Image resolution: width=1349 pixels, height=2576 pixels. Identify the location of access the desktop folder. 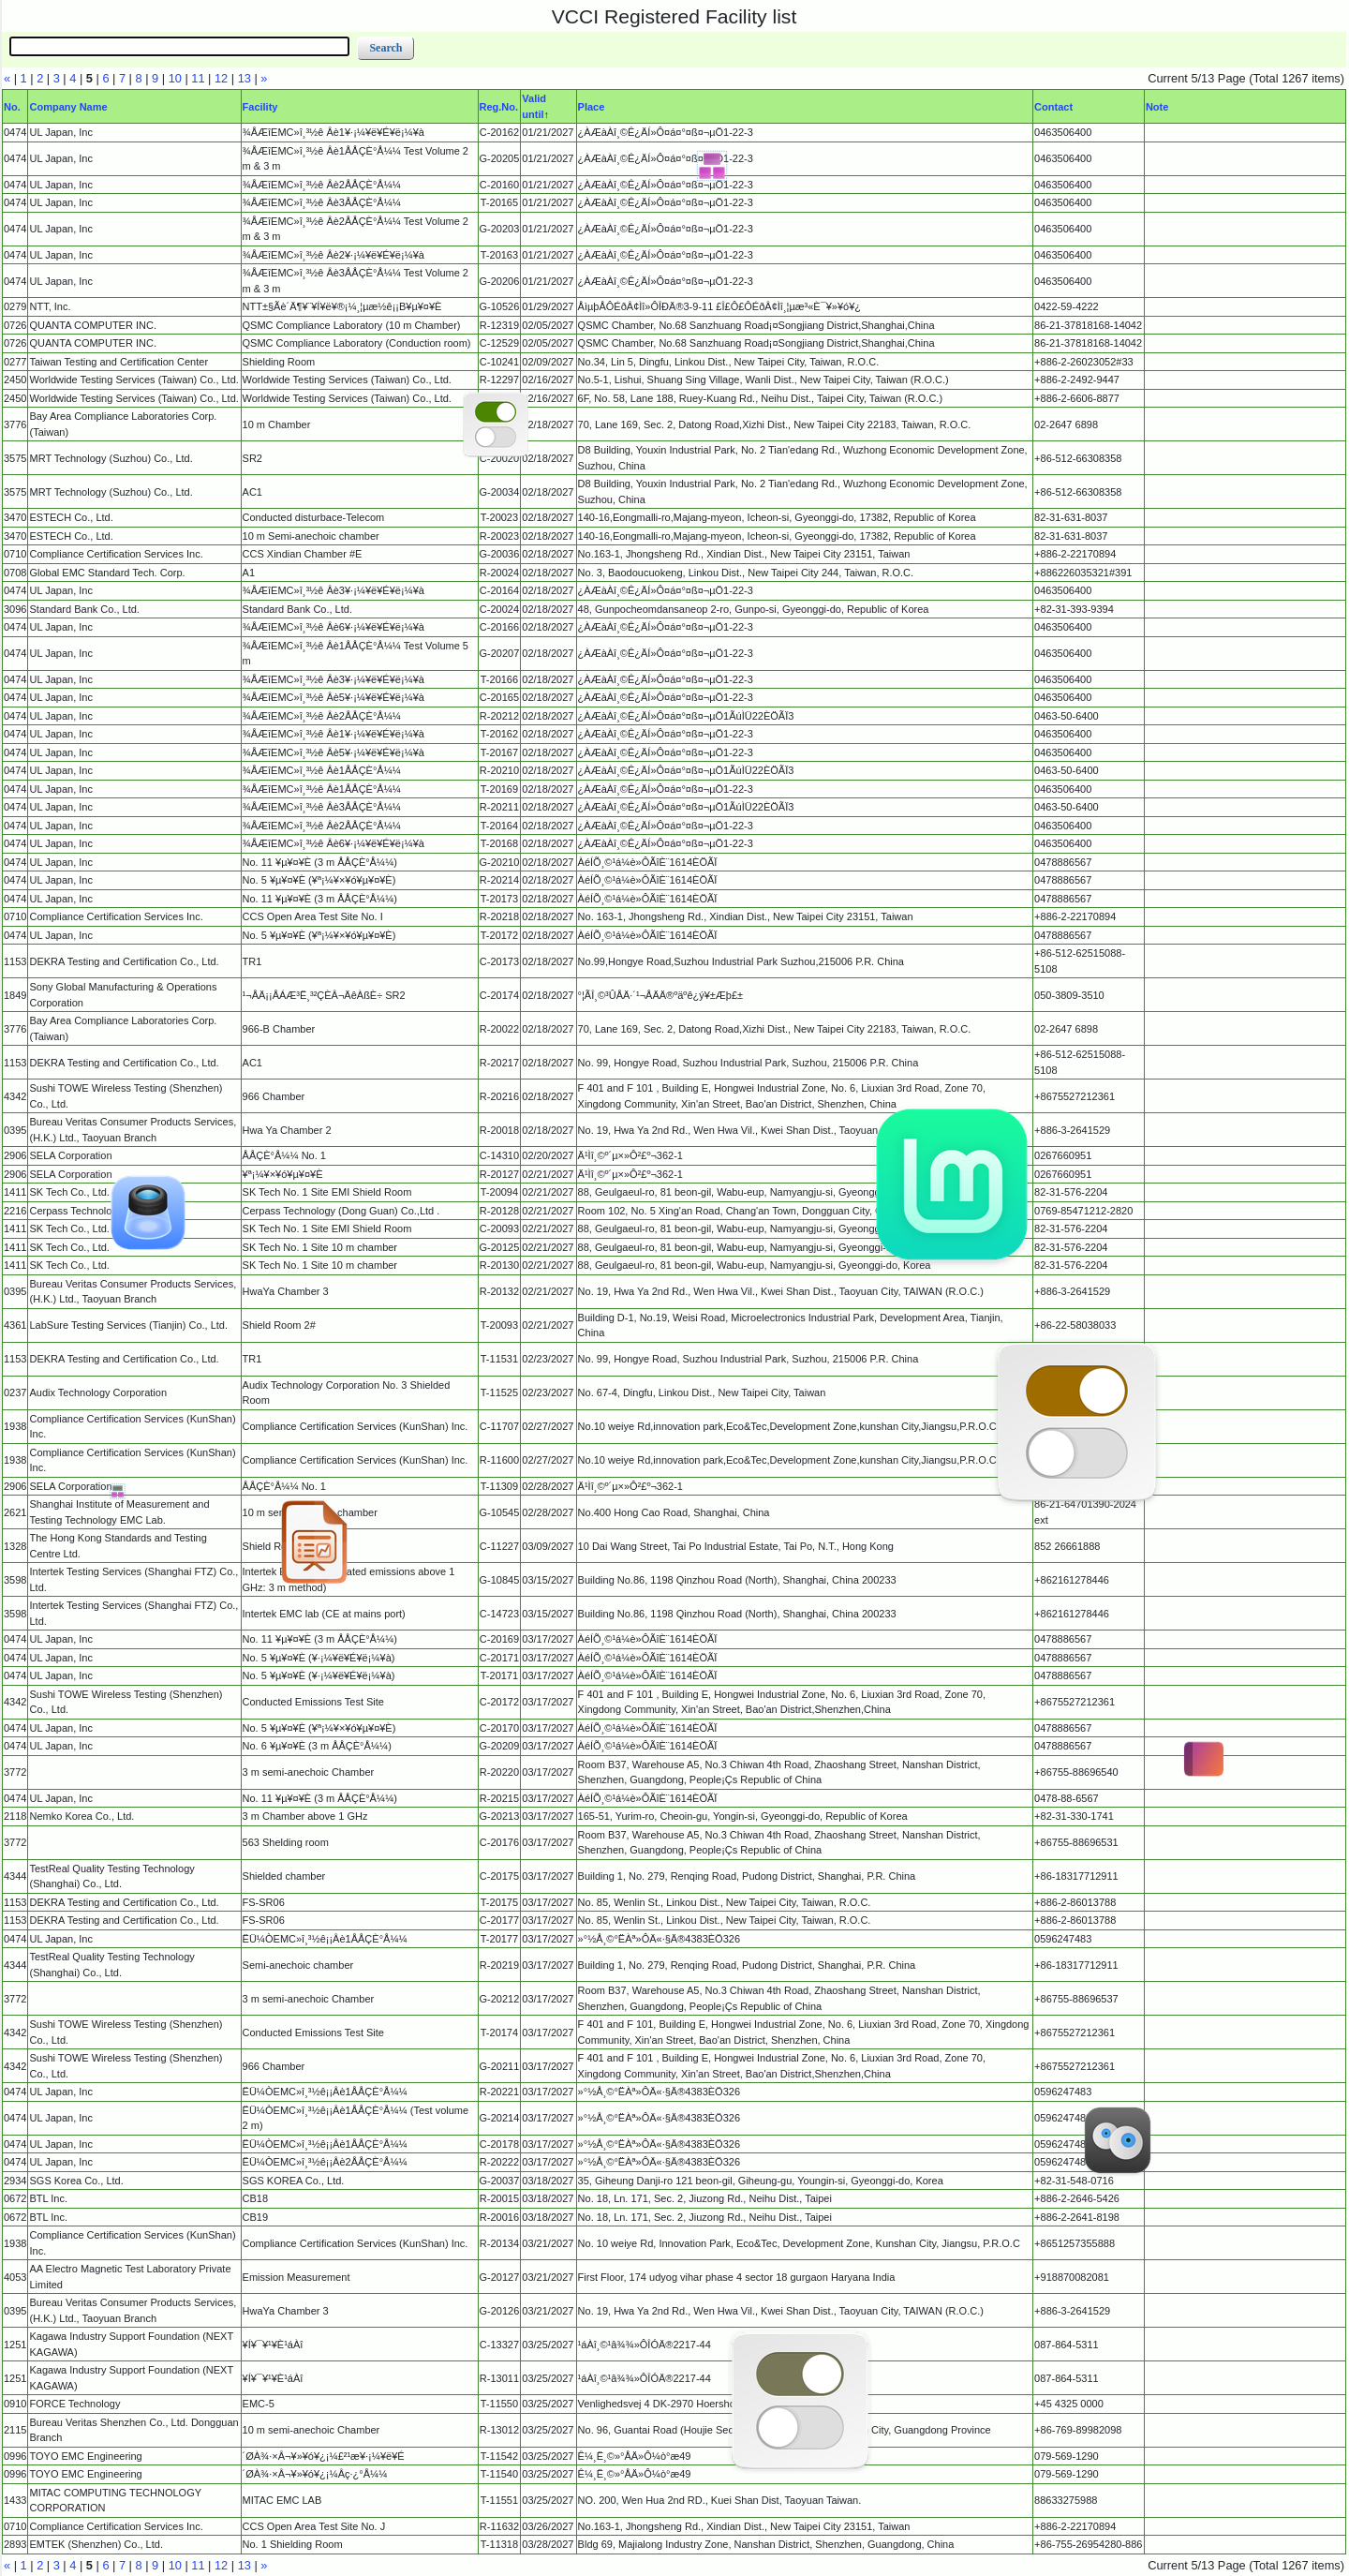
(1204, 1758).